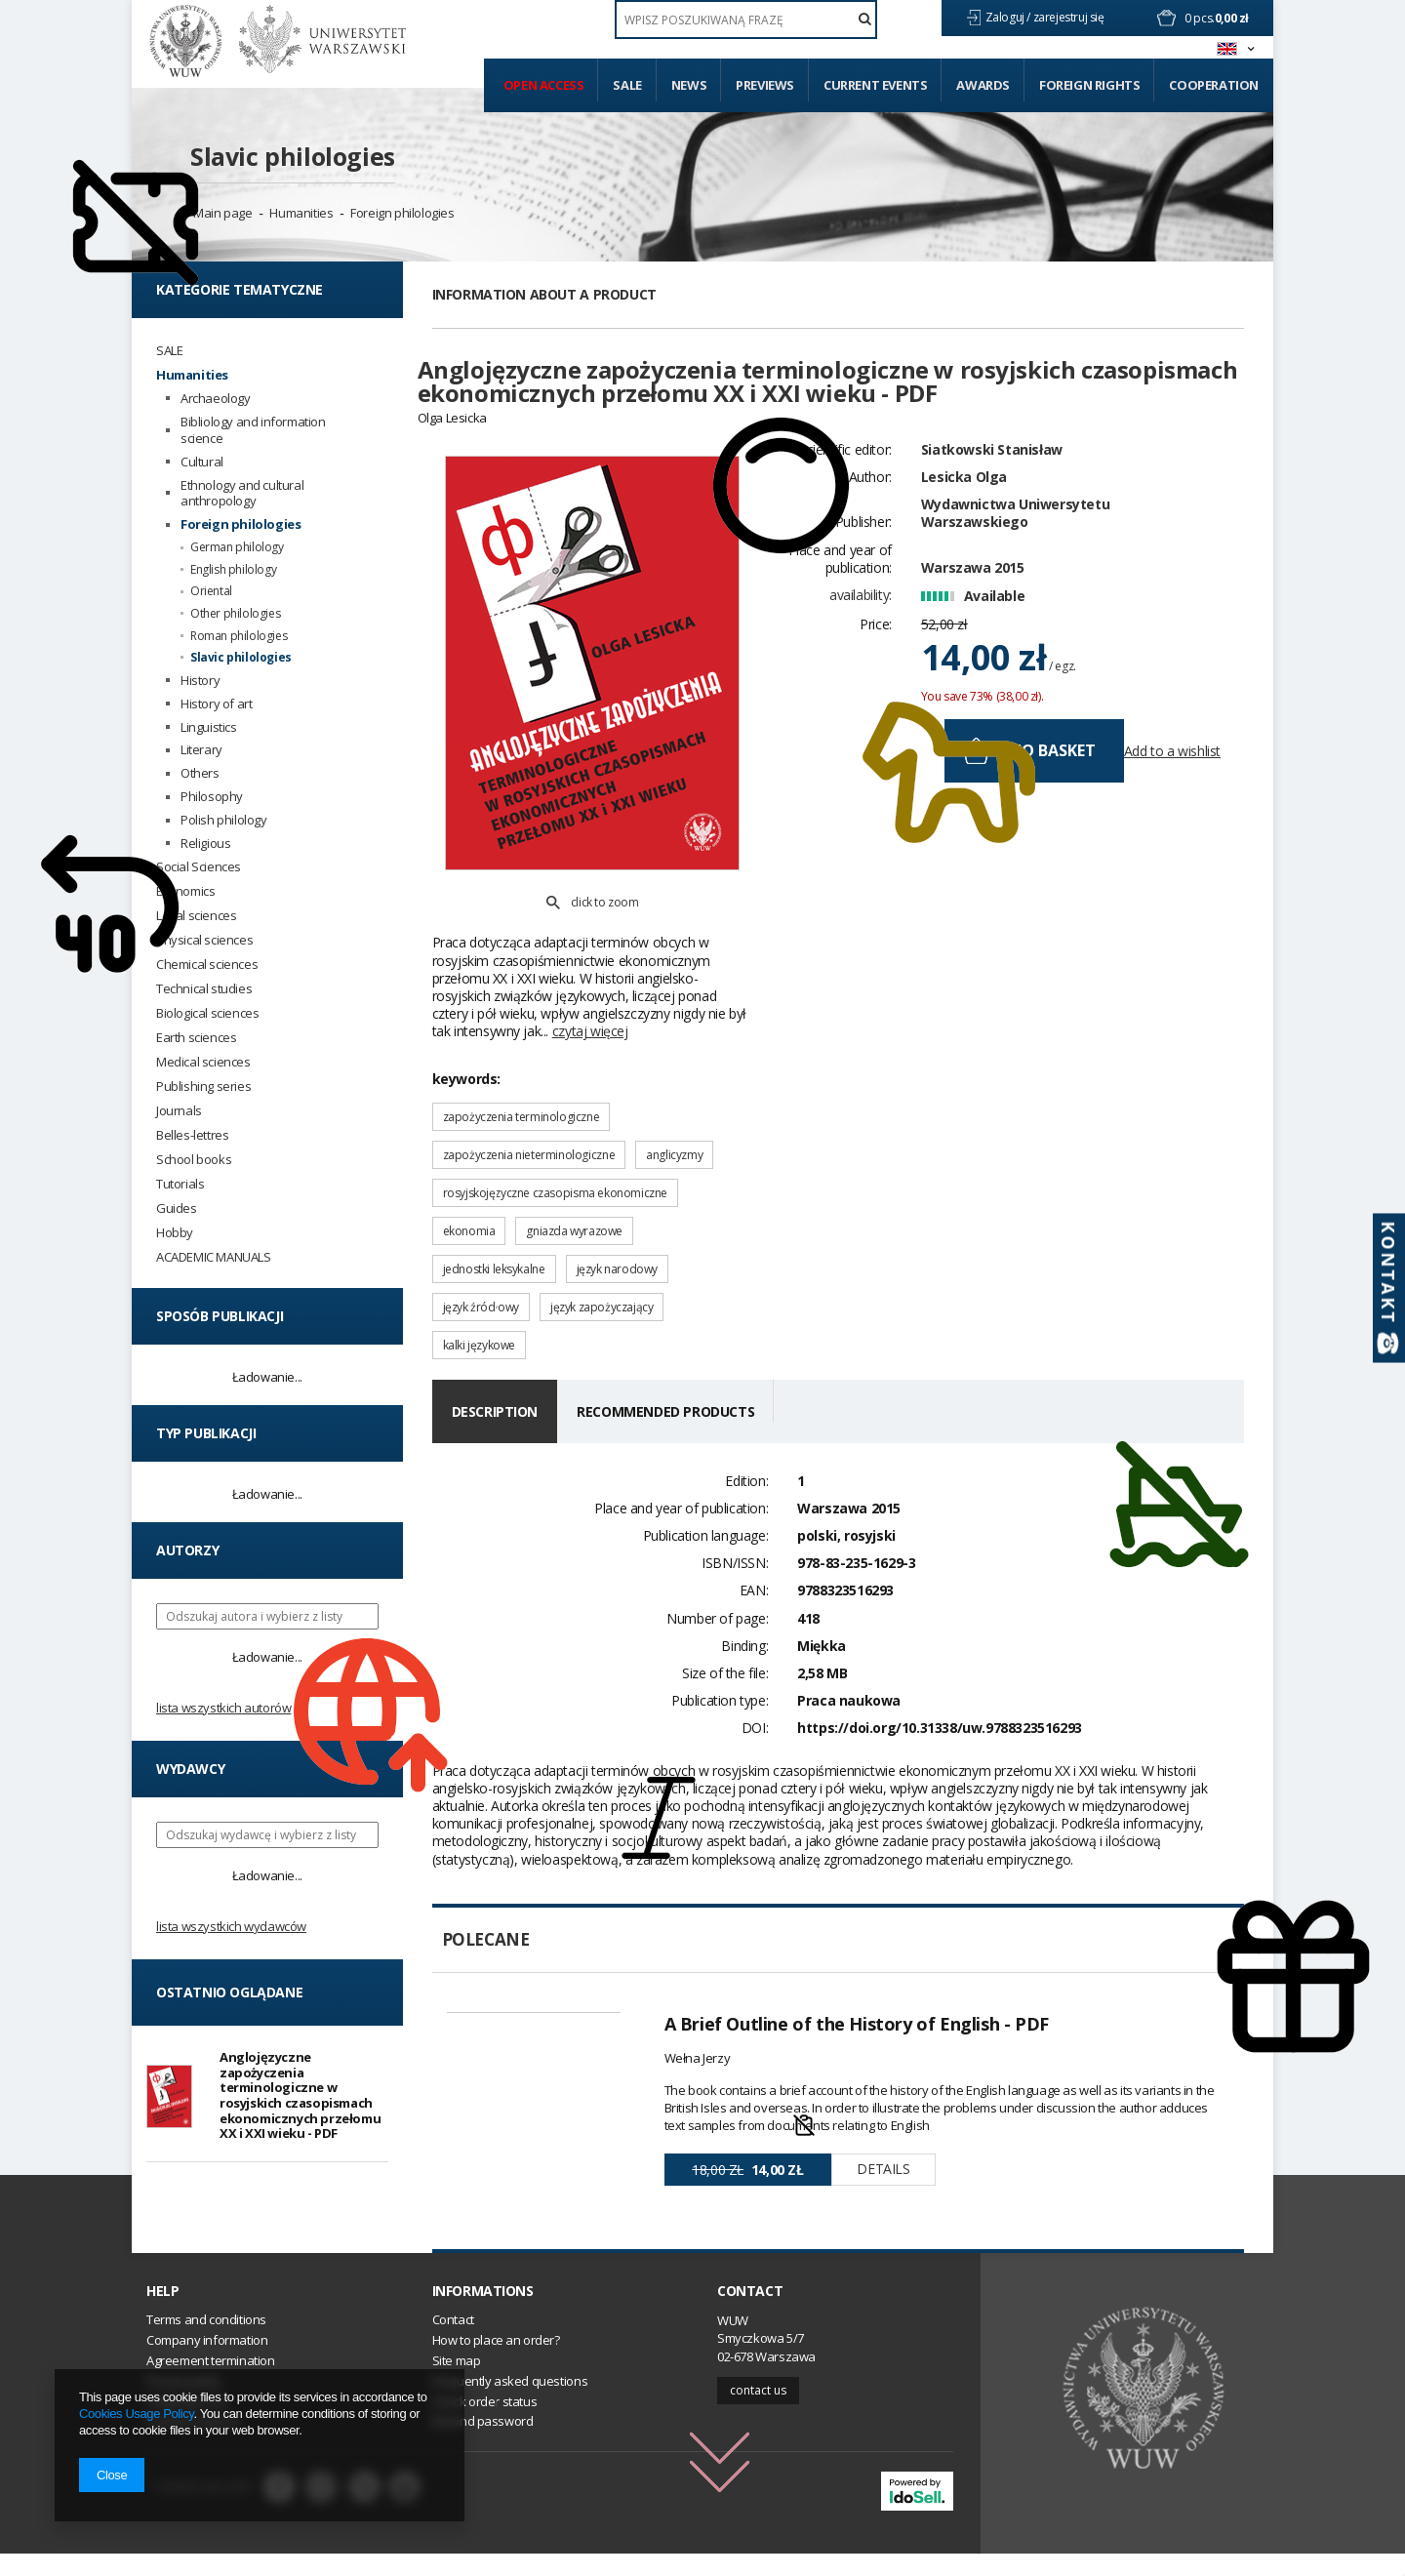 Image resolution: width=1405 pixels, height=2576 pixels. What do you see at coordinates (781, 485) in the screenshot?
I see `apply inner shadow effect to top edge` at bounding box center [781, 485].